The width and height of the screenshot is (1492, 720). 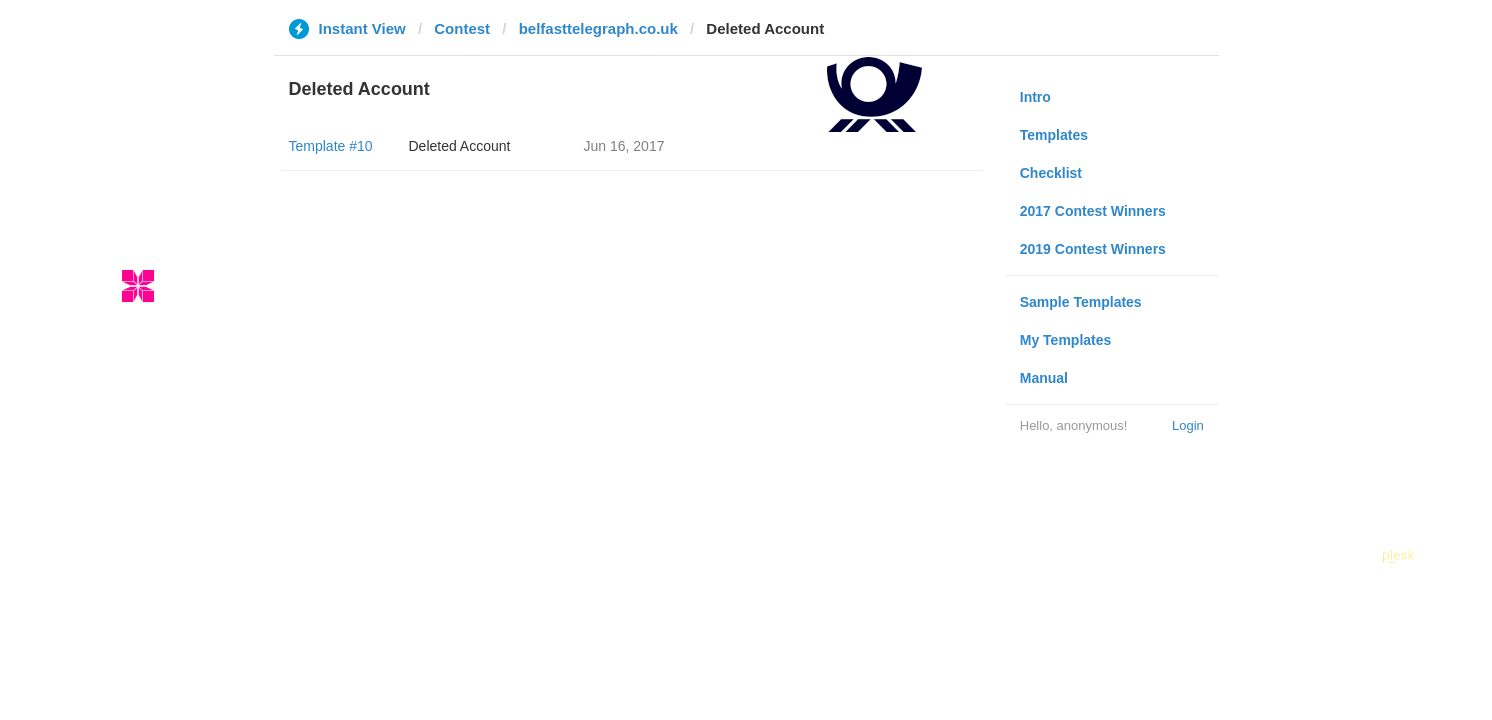 I want to click on open Code::Blocks IDE, so click(x=138, y=286).